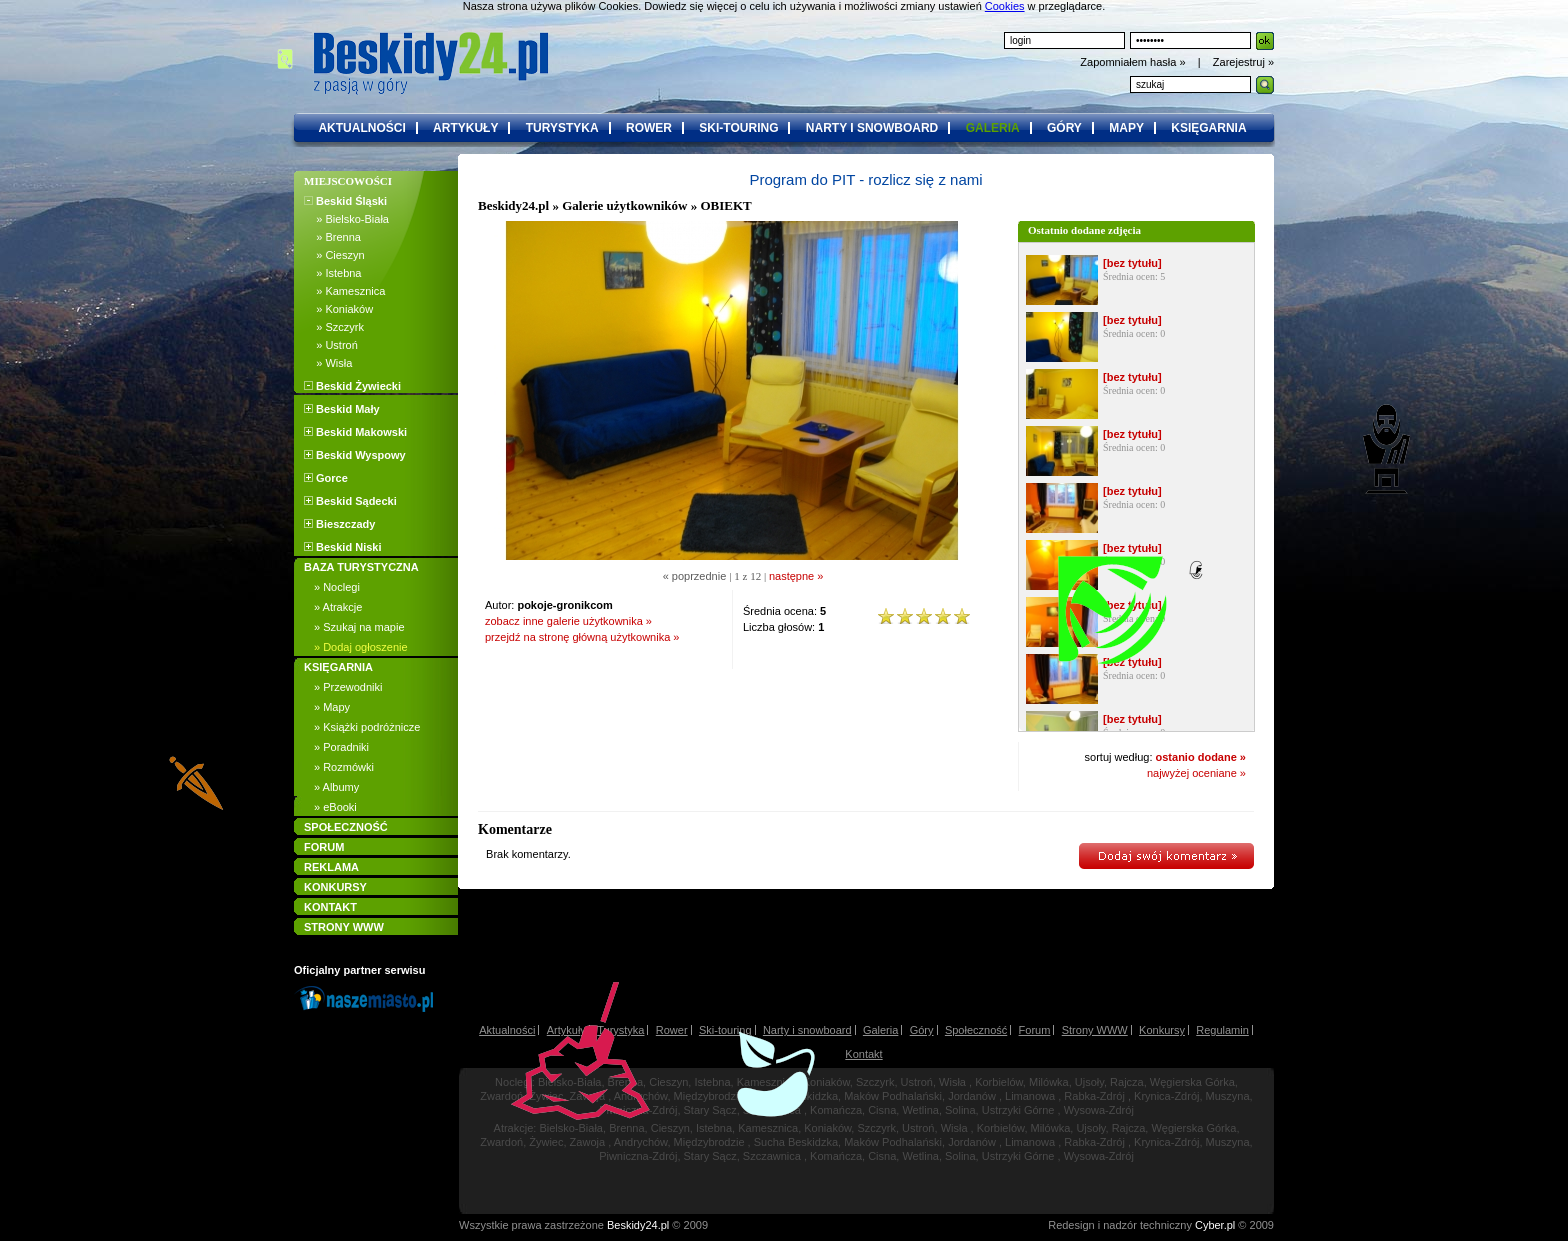 This screenshot has width=1568, height=1241. I want to click on access philosophy or humanities content, so click(1386, 447).